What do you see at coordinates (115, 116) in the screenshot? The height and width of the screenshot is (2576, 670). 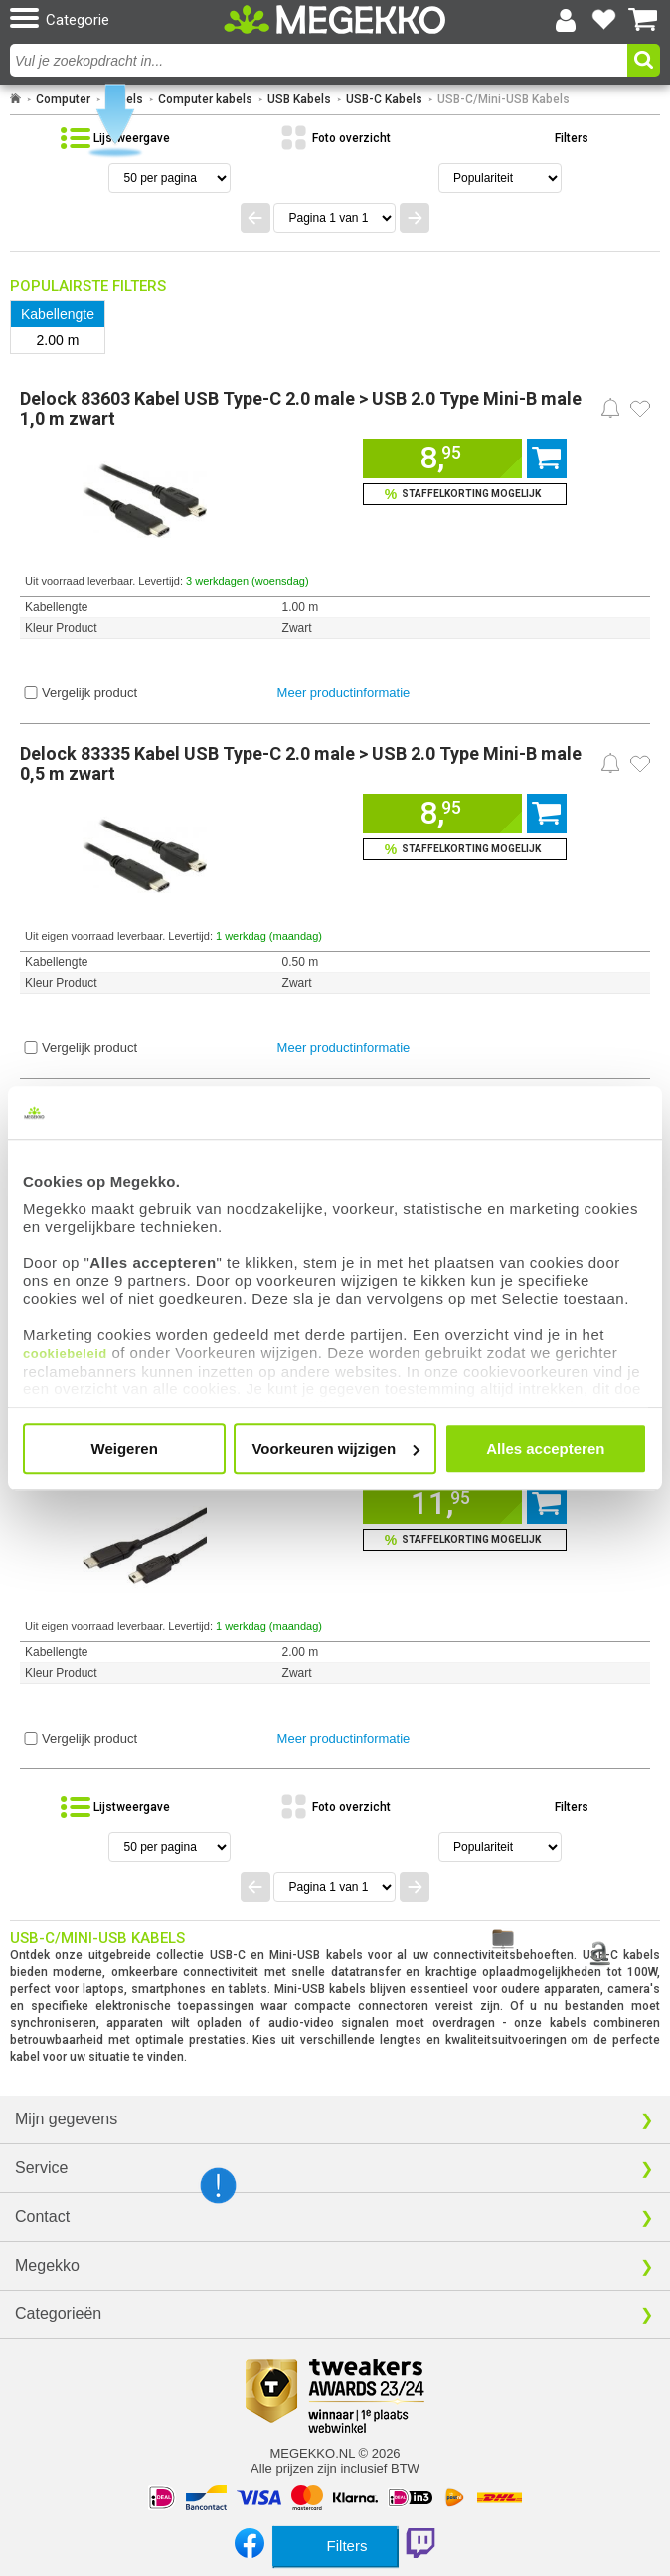 I see `save document to a new location` at bounding box center [115, 116].